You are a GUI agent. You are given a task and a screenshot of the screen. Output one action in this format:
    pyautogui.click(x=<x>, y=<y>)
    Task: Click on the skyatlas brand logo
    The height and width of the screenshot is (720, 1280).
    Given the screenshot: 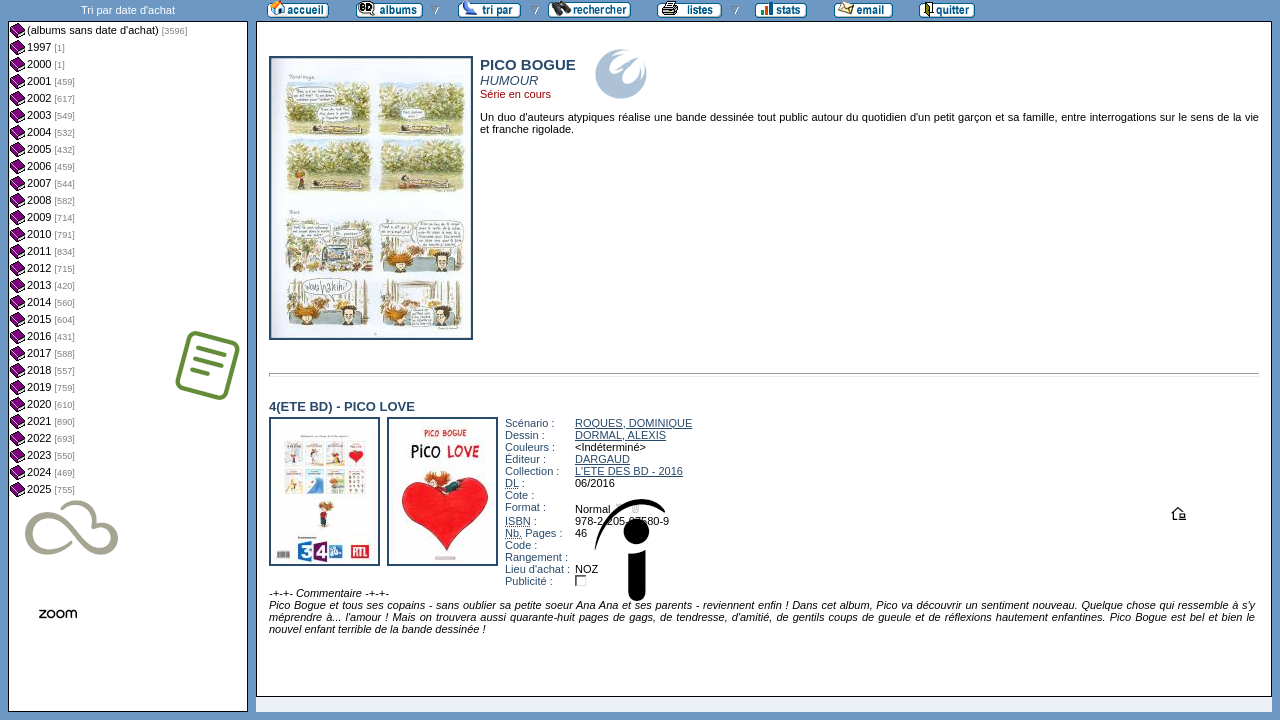 What is the action you would take?
    pyautogui.click(x=71, y=527)
    